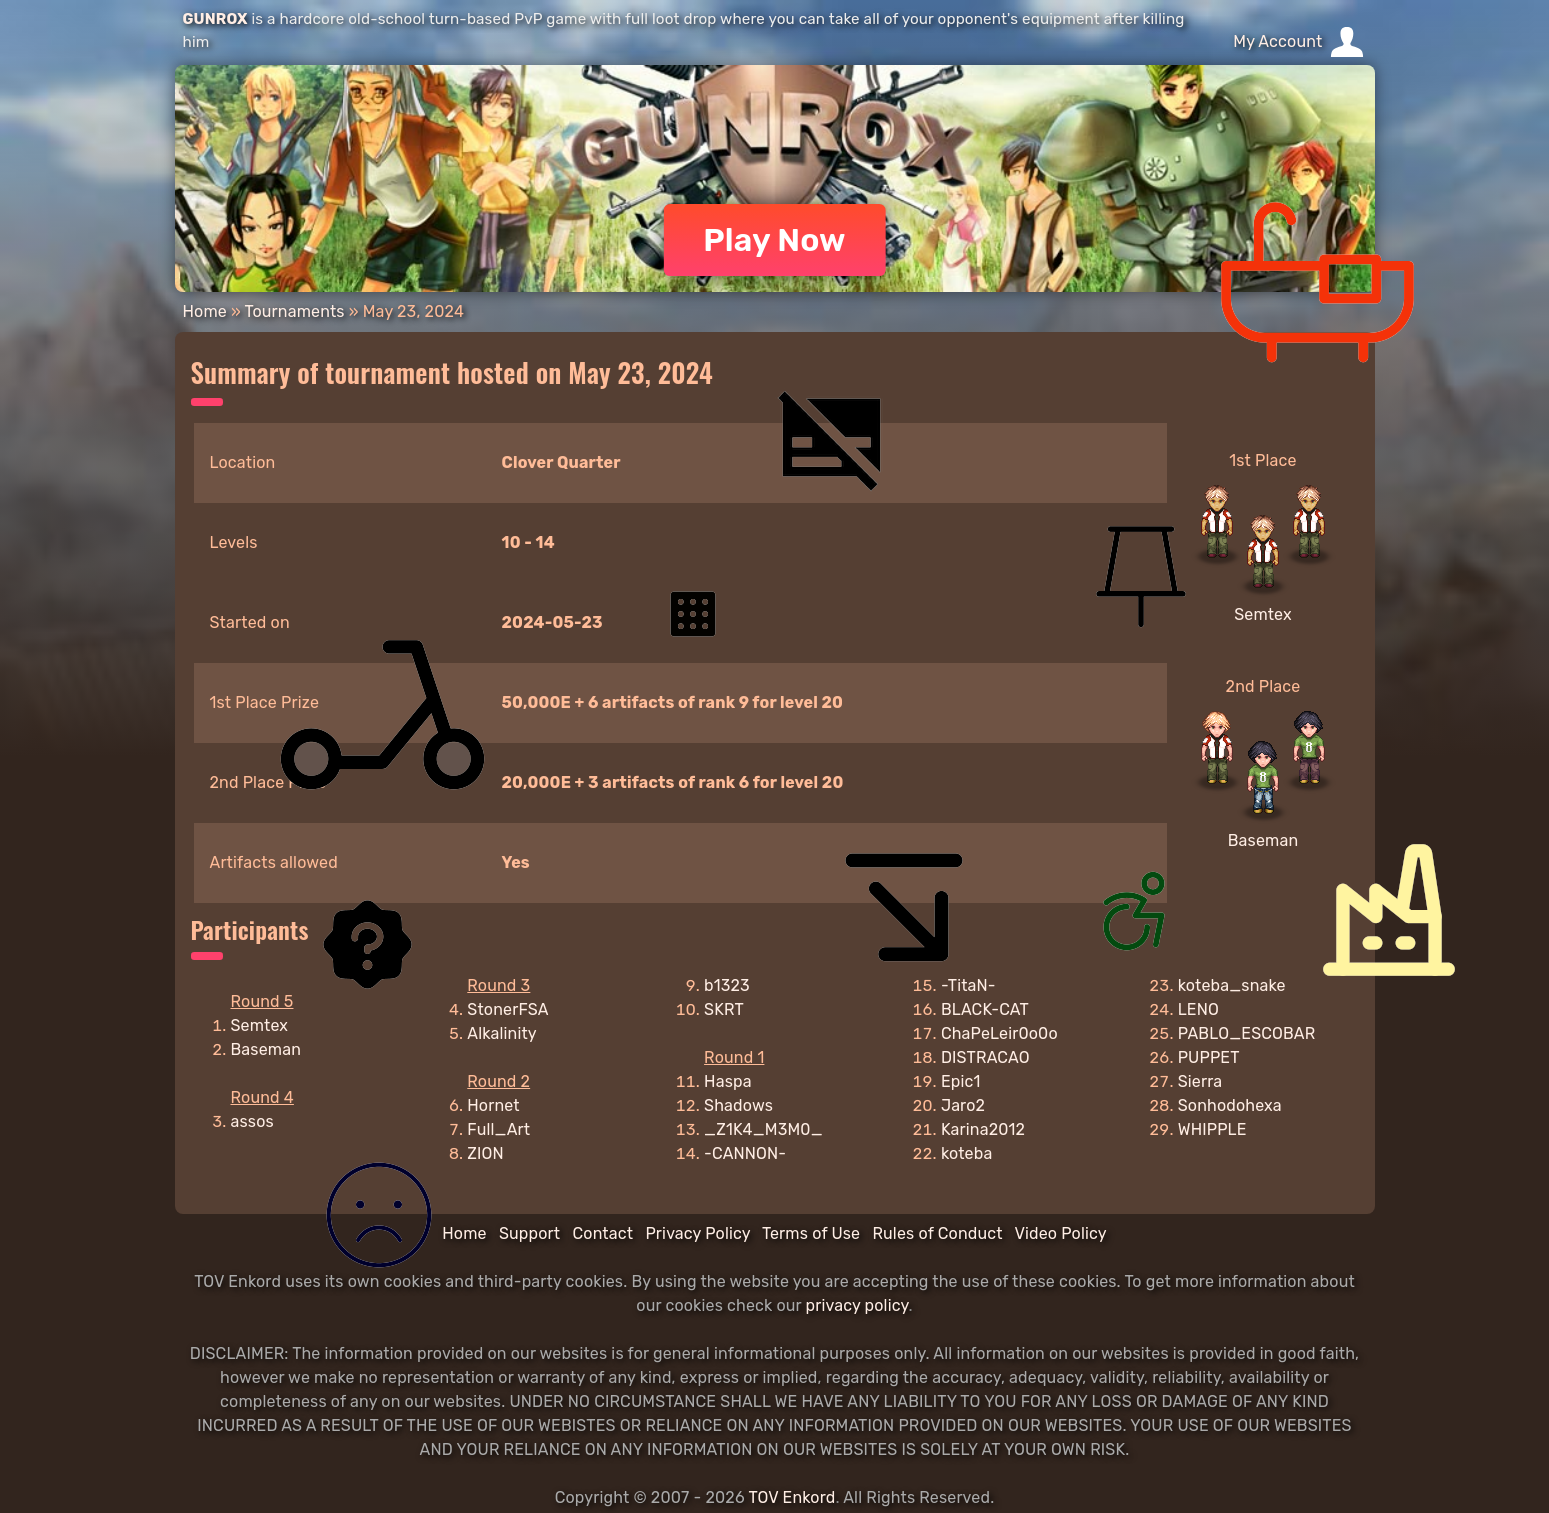  I want to click on select scooter as transportation mode, so click(382, 721).